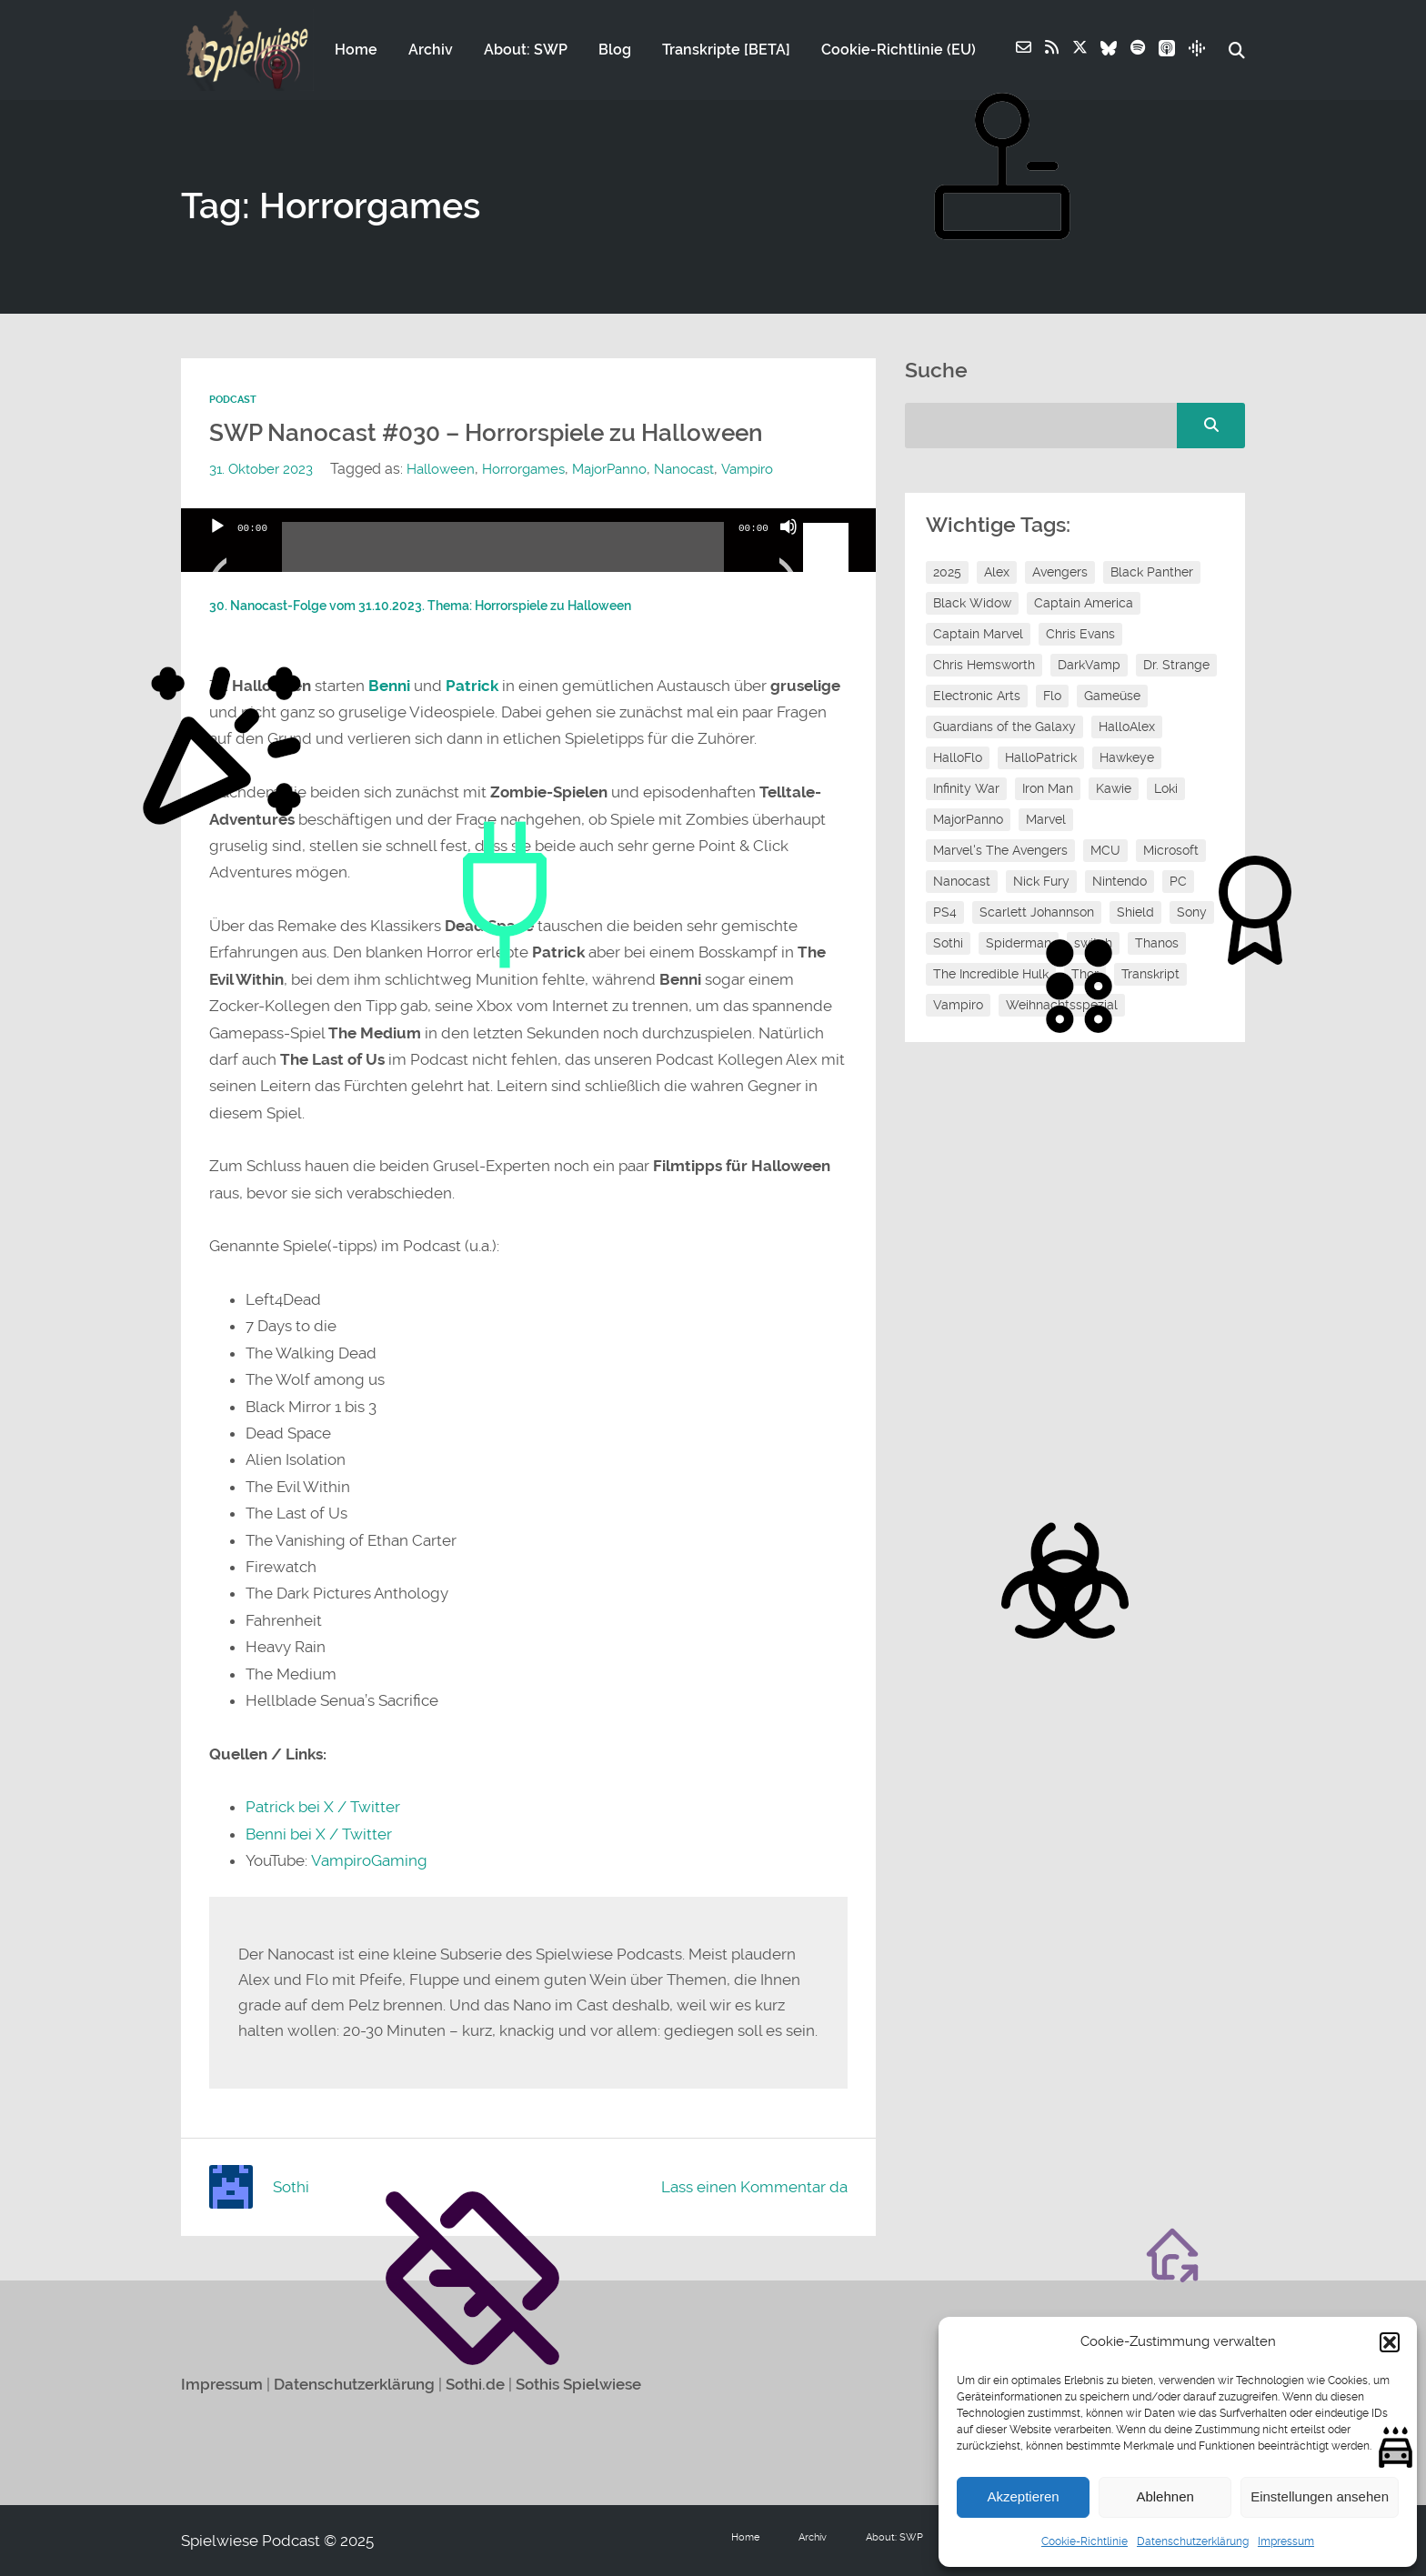 The image size is (1426, 2576). Describe the element at coordinates (226, 741) in the screenshot. I see `celebration or success notification` at that location.